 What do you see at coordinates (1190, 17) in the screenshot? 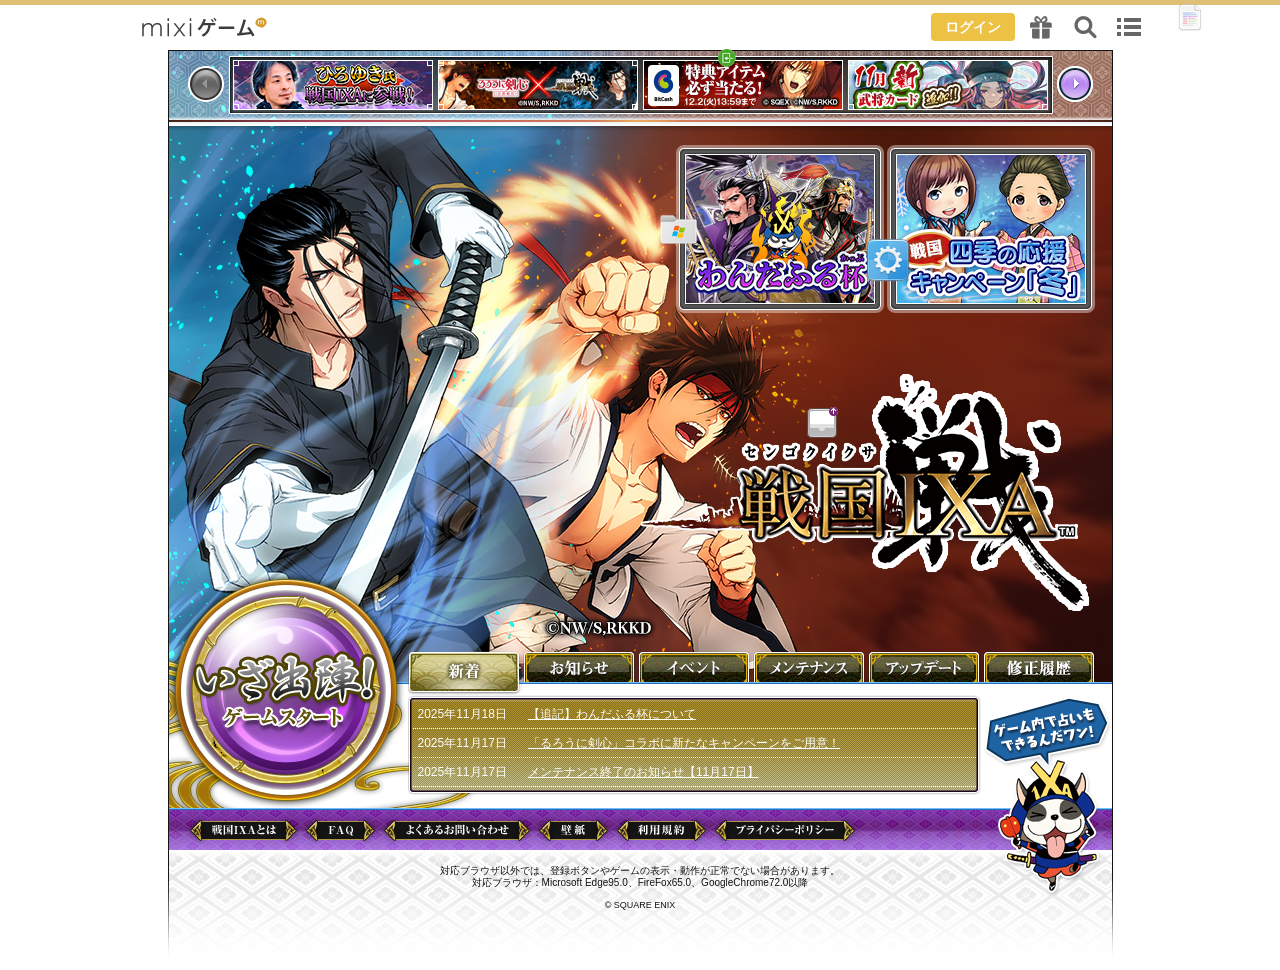
I see `access development tools and applications` at bounding box center [1190, 17].